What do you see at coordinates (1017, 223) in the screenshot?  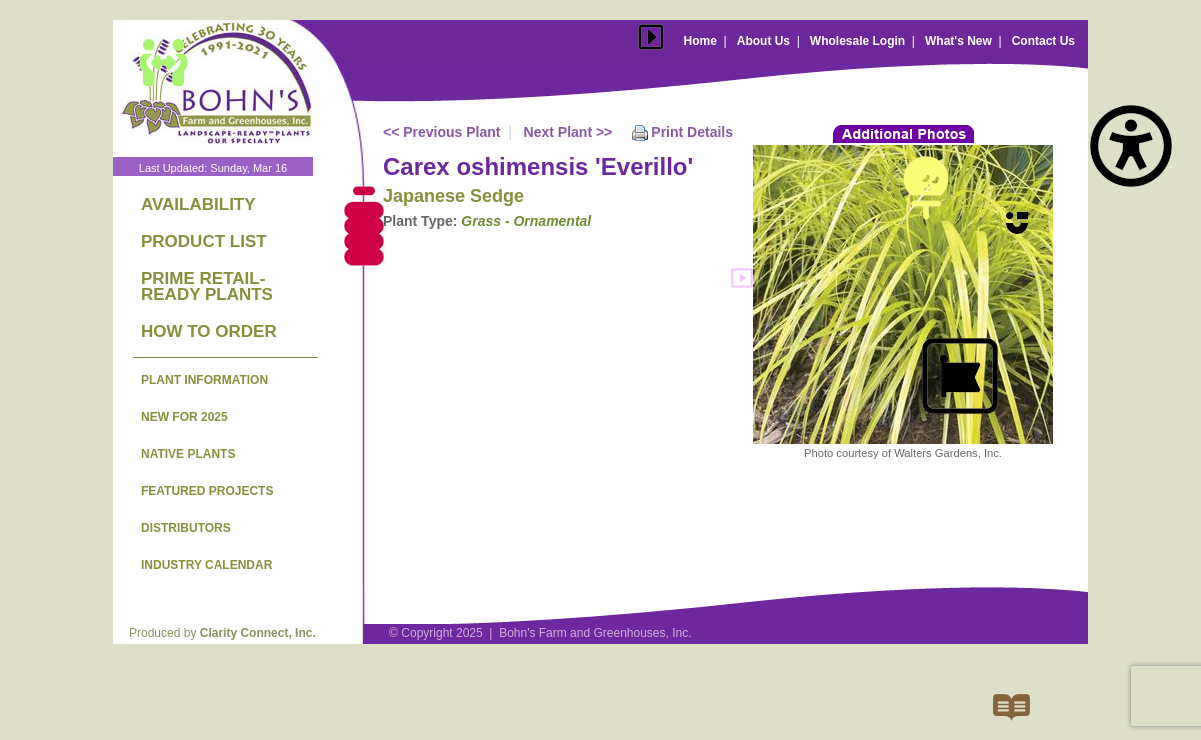 I see `open the NiceHash cryptocurrency mining app` at bounding box center [1017, 223].